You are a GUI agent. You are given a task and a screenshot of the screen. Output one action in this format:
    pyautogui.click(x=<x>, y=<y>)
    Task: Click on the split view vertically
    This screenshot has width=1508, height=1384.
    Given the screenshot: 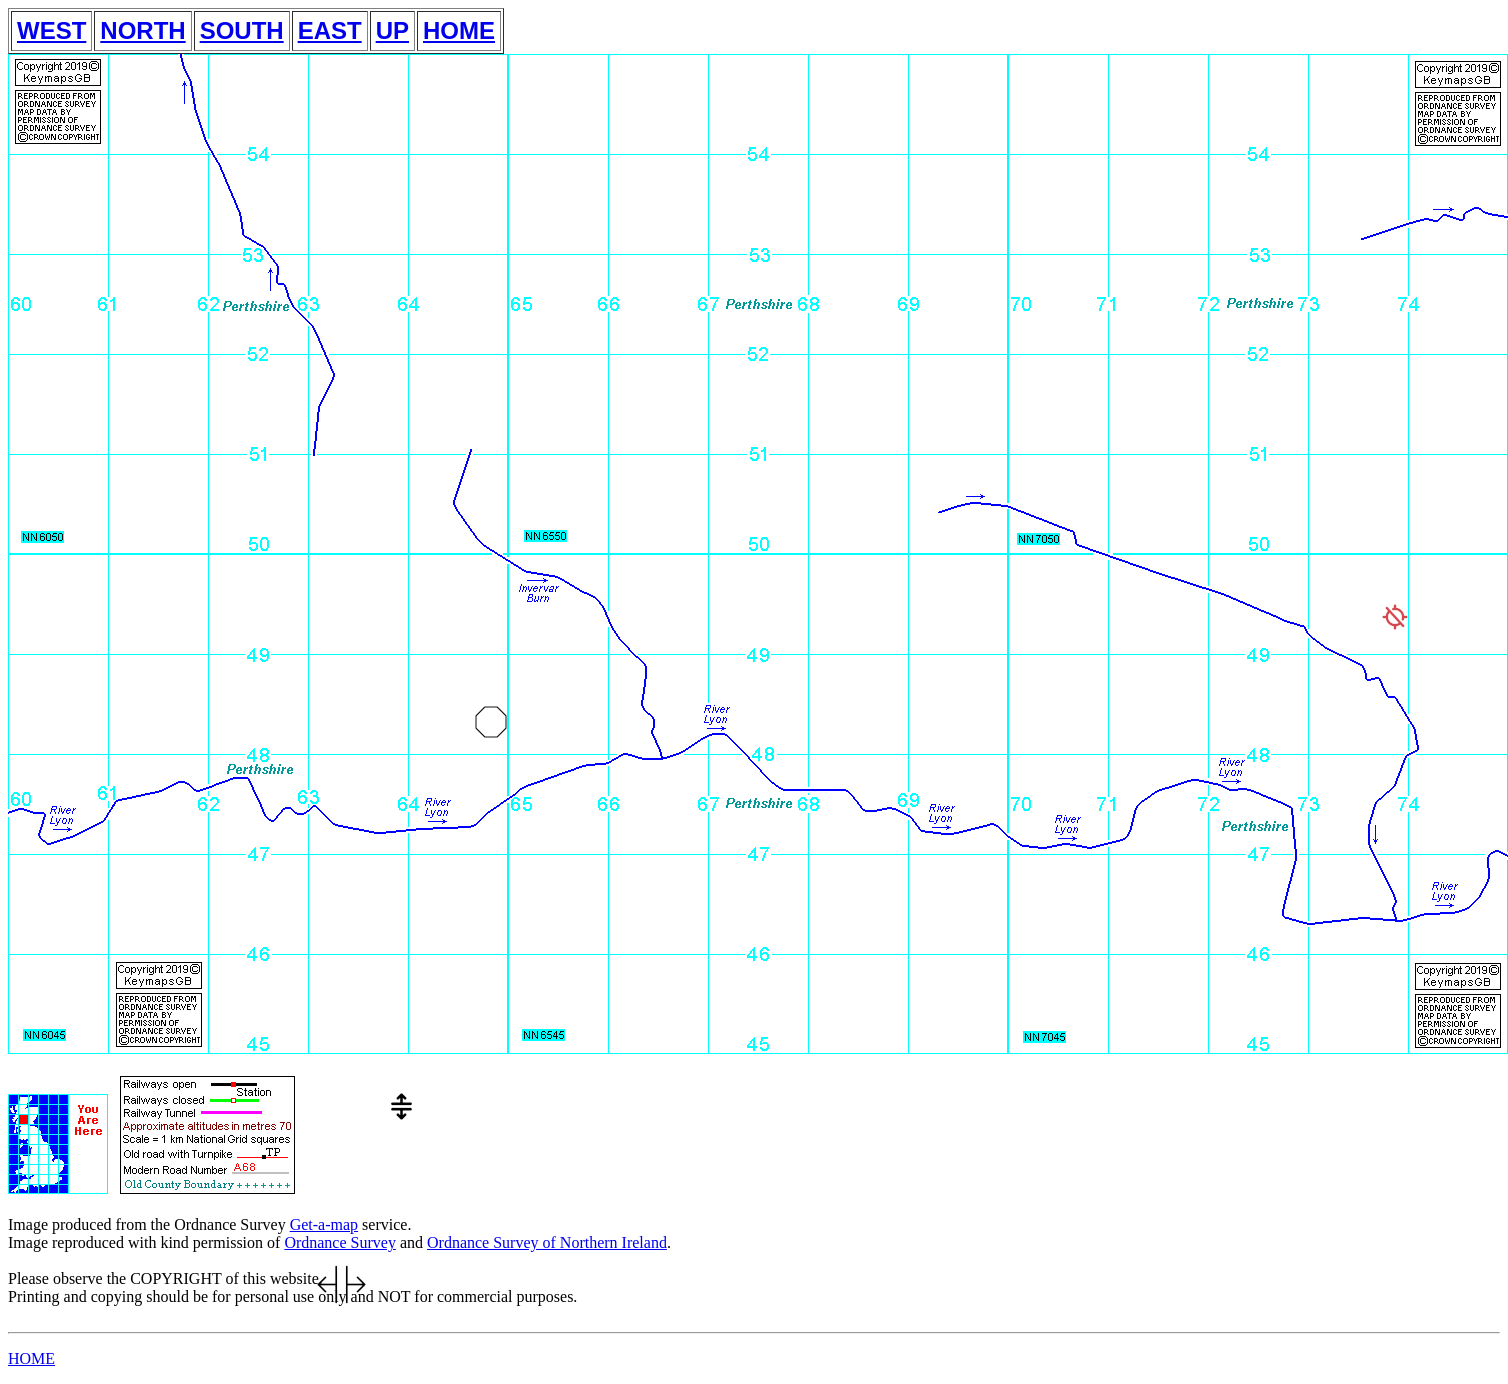 What is the action you would take?
    pyautogui.click(x=401, y=1106)
    